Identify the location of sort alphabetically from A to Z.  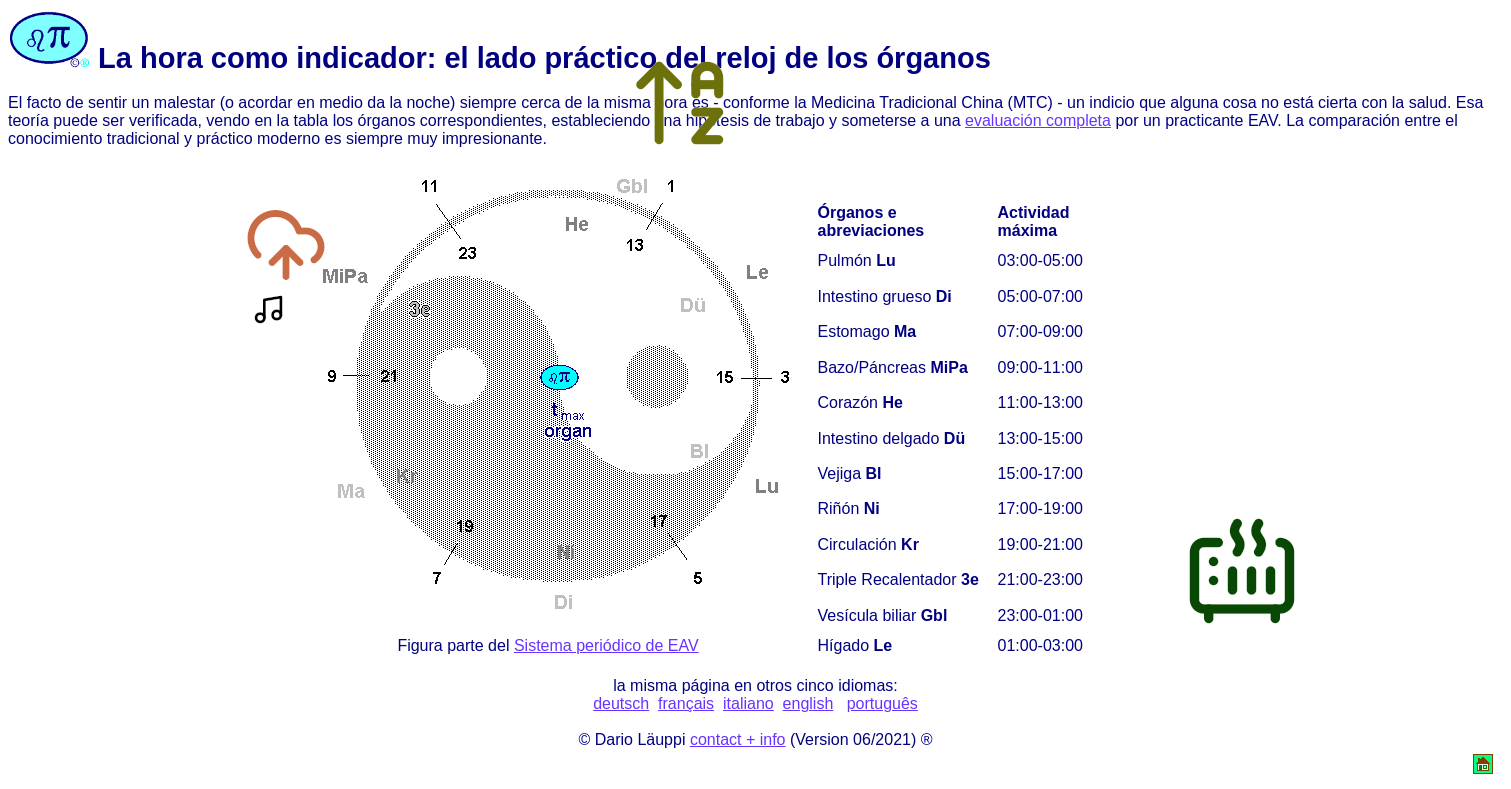
(682, 103).